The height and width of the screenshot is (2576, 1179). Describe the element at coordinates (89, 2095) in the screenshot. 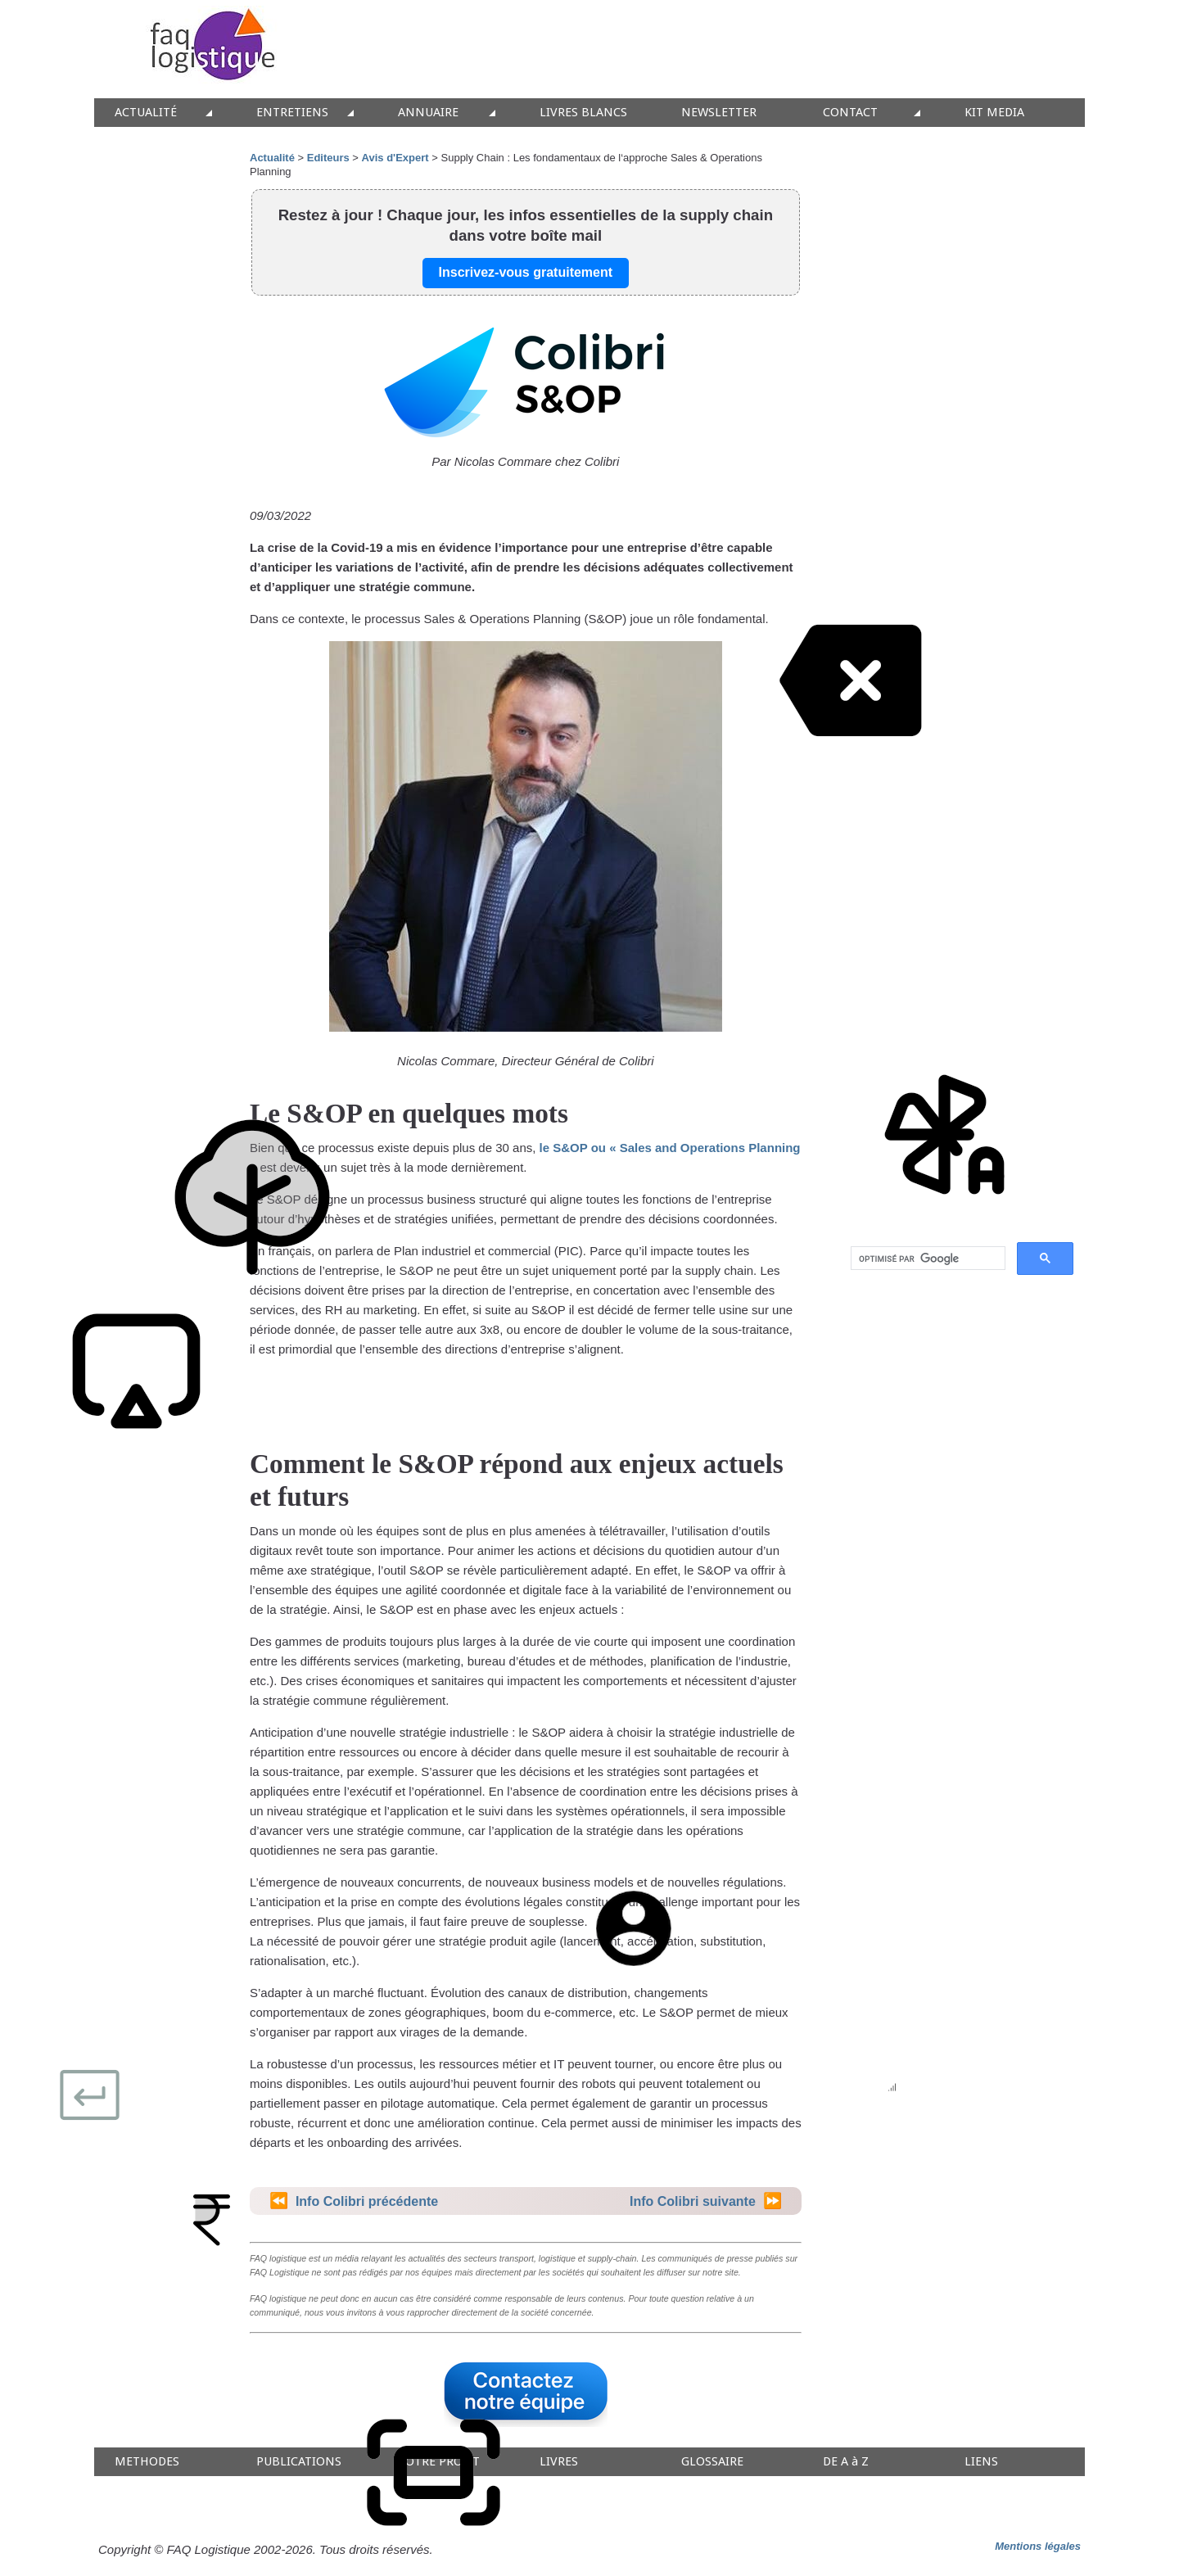

I see `press enter or return key` at that location.